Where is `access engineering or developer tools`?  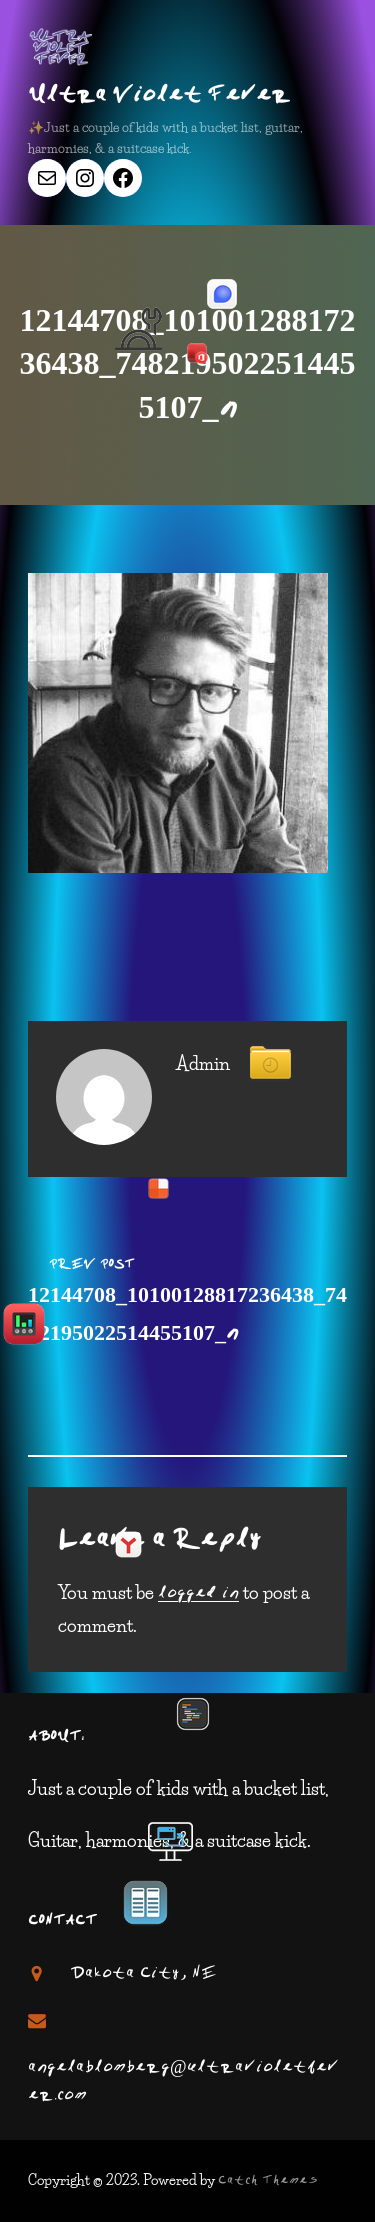
access engineering or developer tools is located at coordinates (138, 329).